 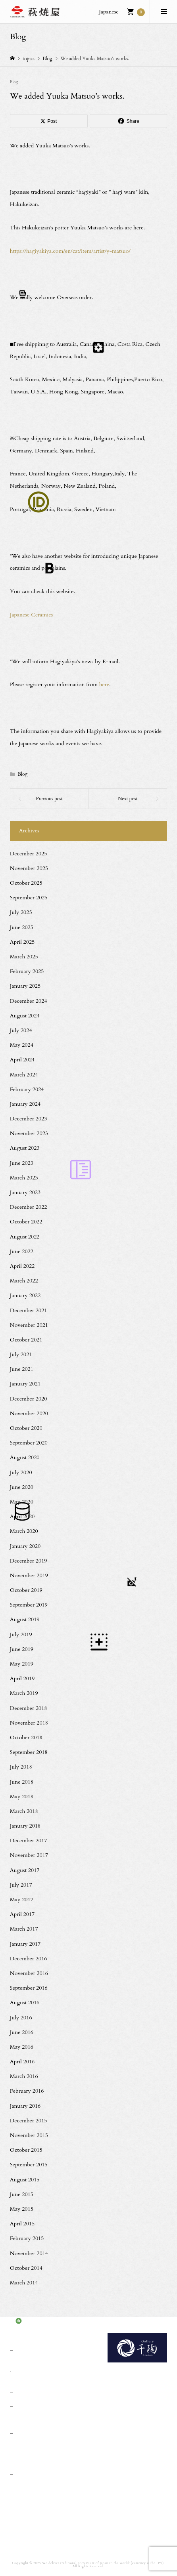 What do you see at coordinates (99, 1642) in the screenshot?
I see `add a bottom border to selected cells or elements` at bounding box center [99, 1642].